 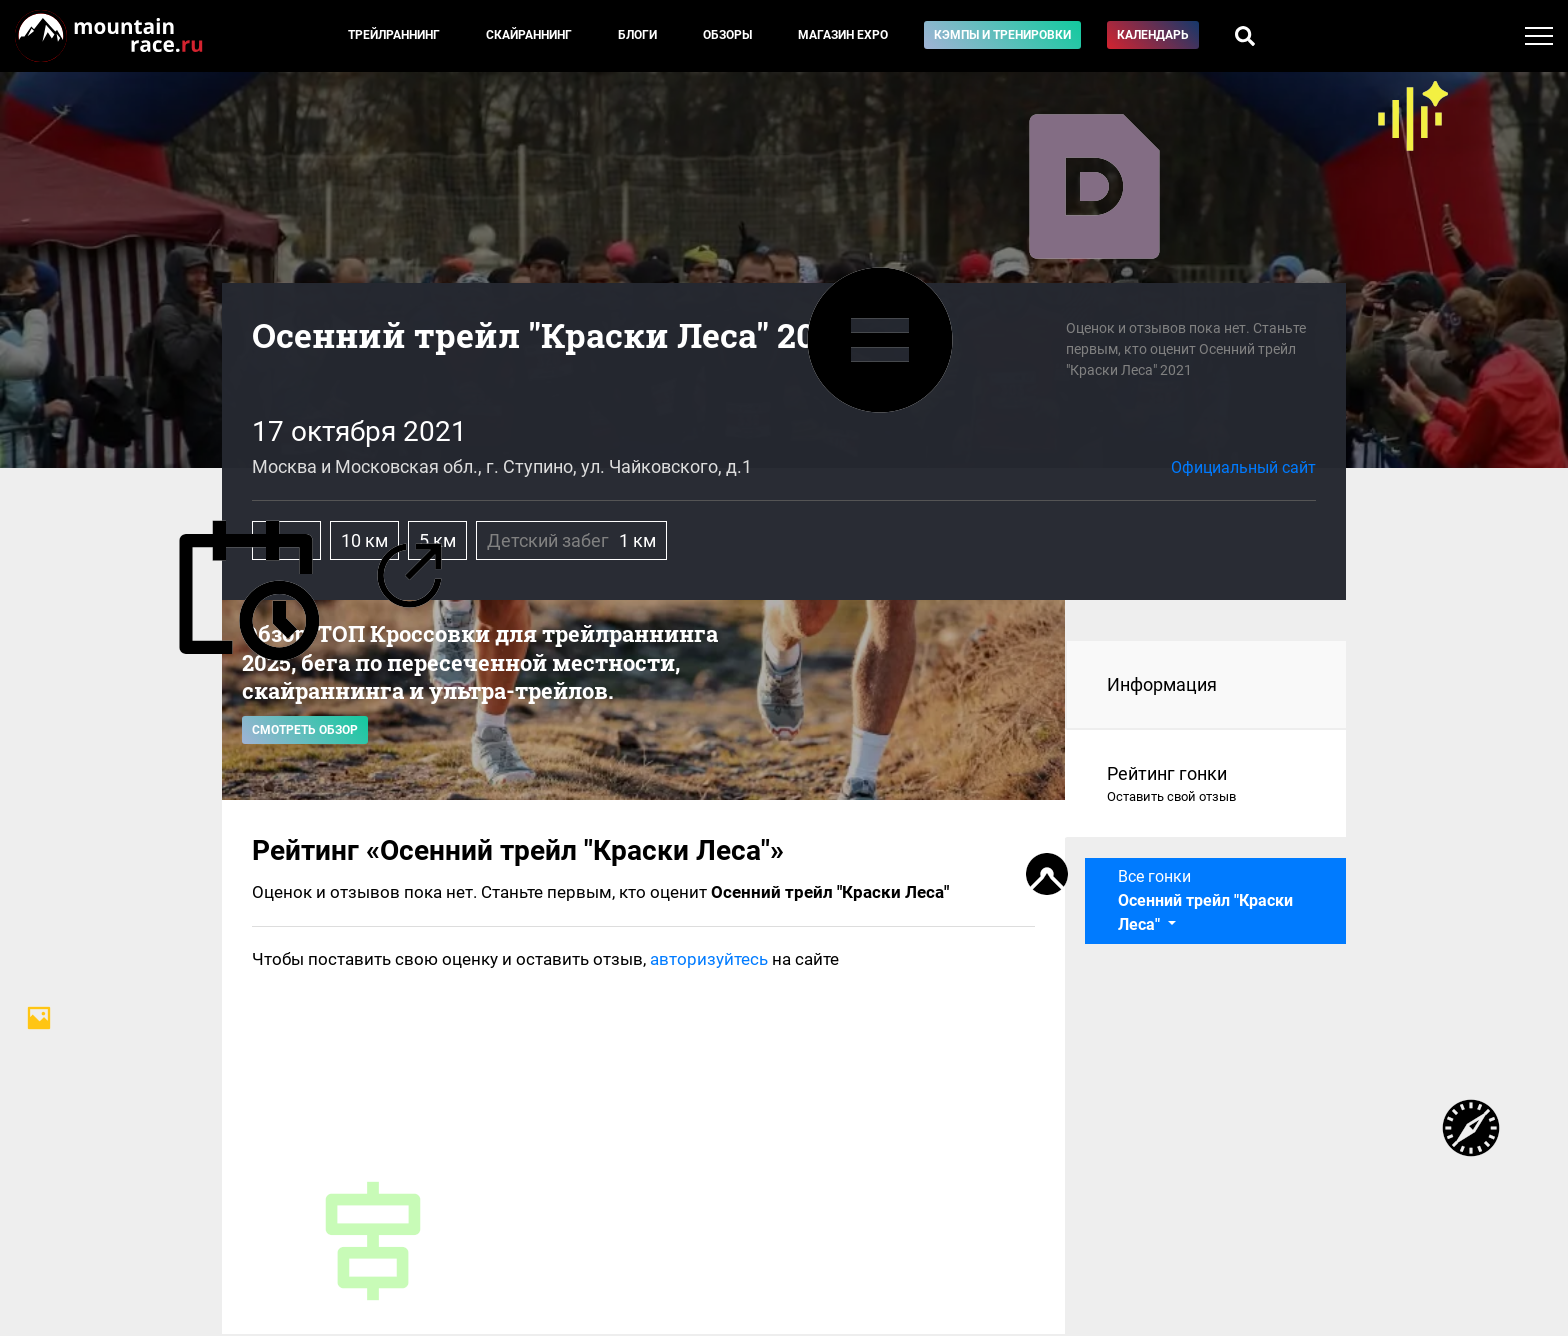 I want to click on open or view a PDF document, so click(x=1094, y=186).